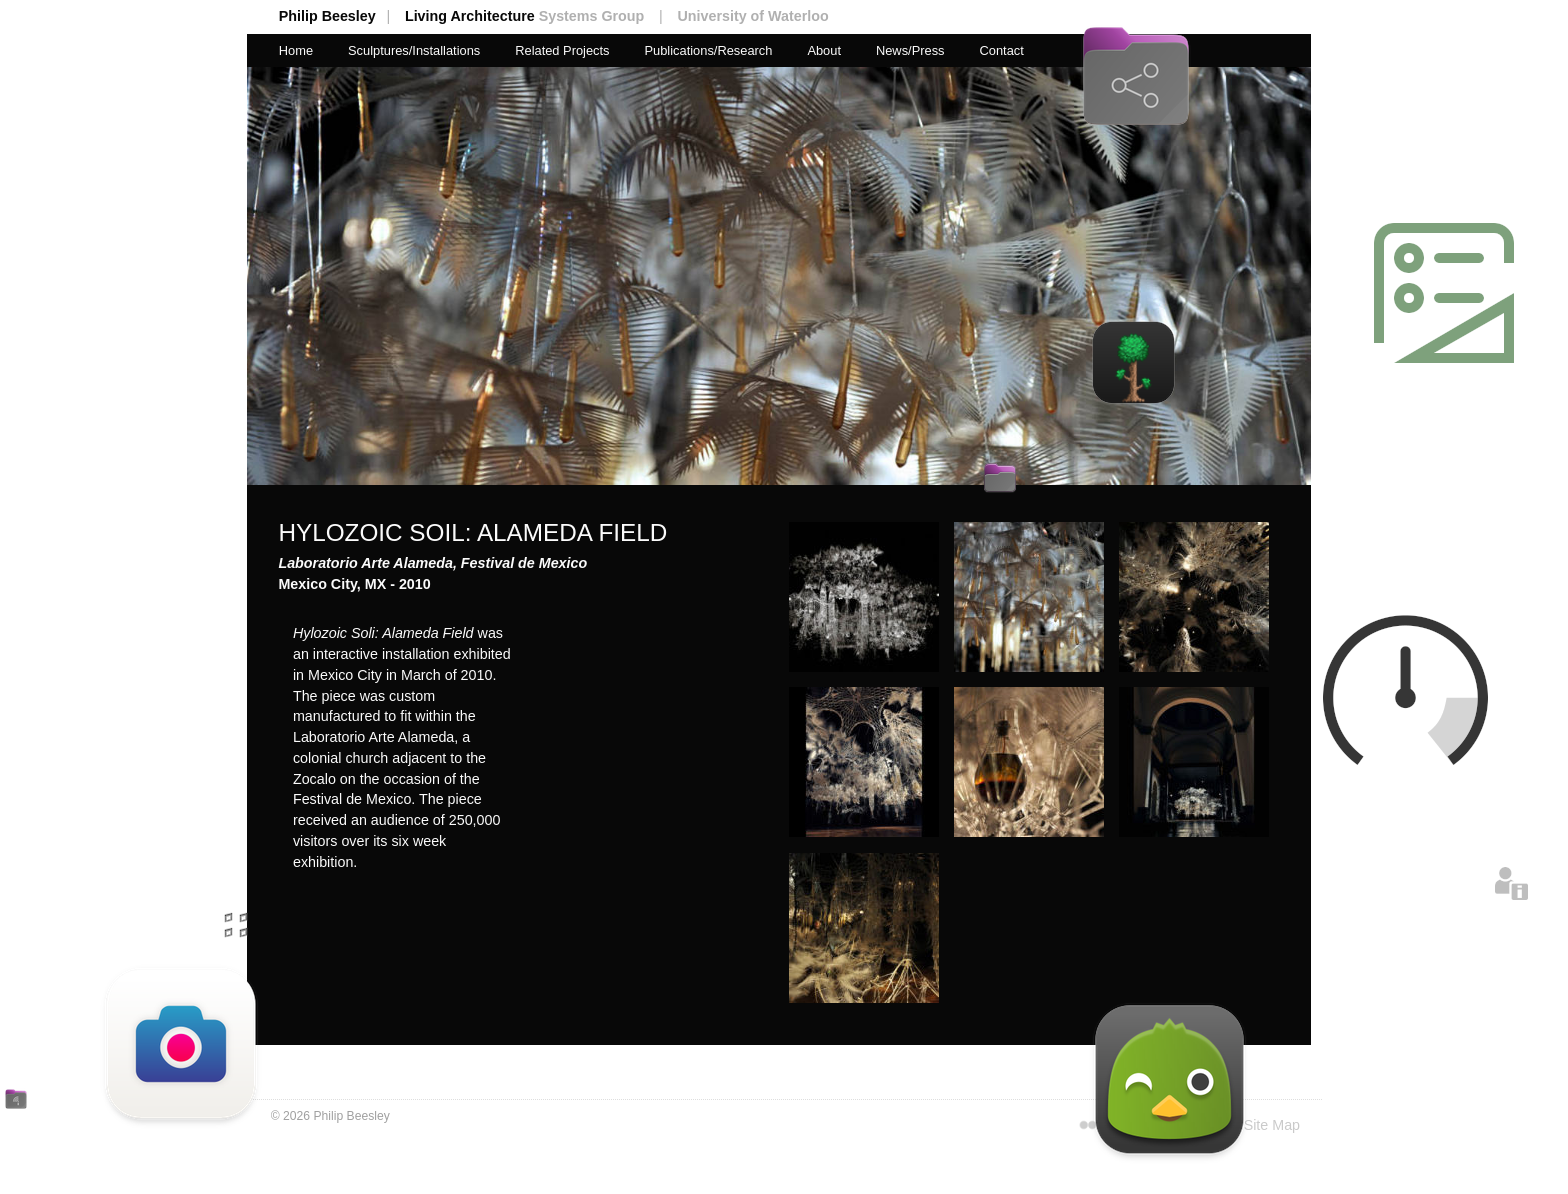  What do you see at coordinates (1000, 477) in the screenshot?
I see `drop files here to move them into this folder` at bounding box center [1000, 477].